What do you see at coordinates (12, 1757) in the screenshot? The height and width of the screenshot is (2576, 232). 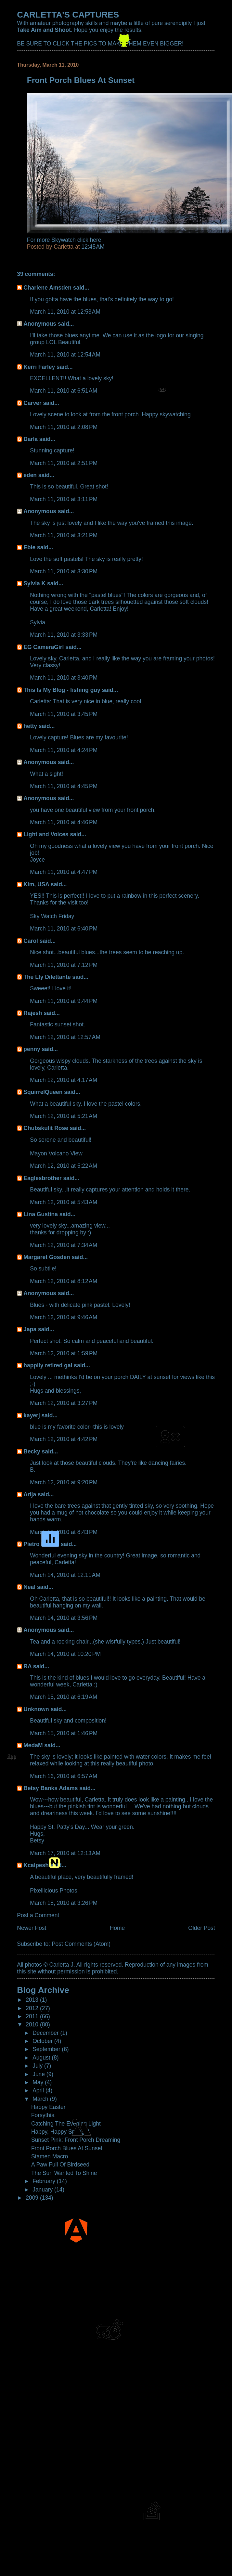 I see `digg social news website logo` at bounding box center [12, 1757].